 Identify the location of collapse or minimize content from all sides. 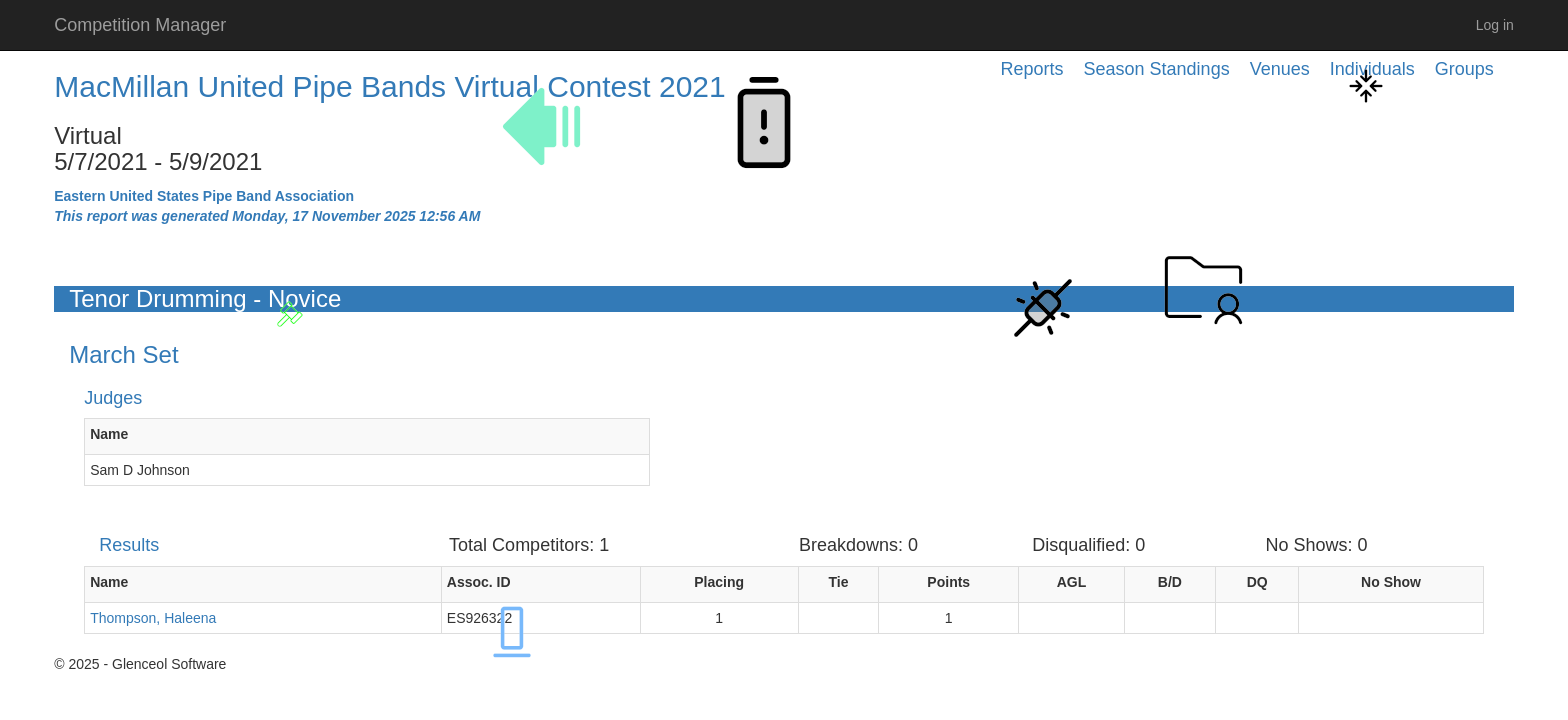
(1366, 86).